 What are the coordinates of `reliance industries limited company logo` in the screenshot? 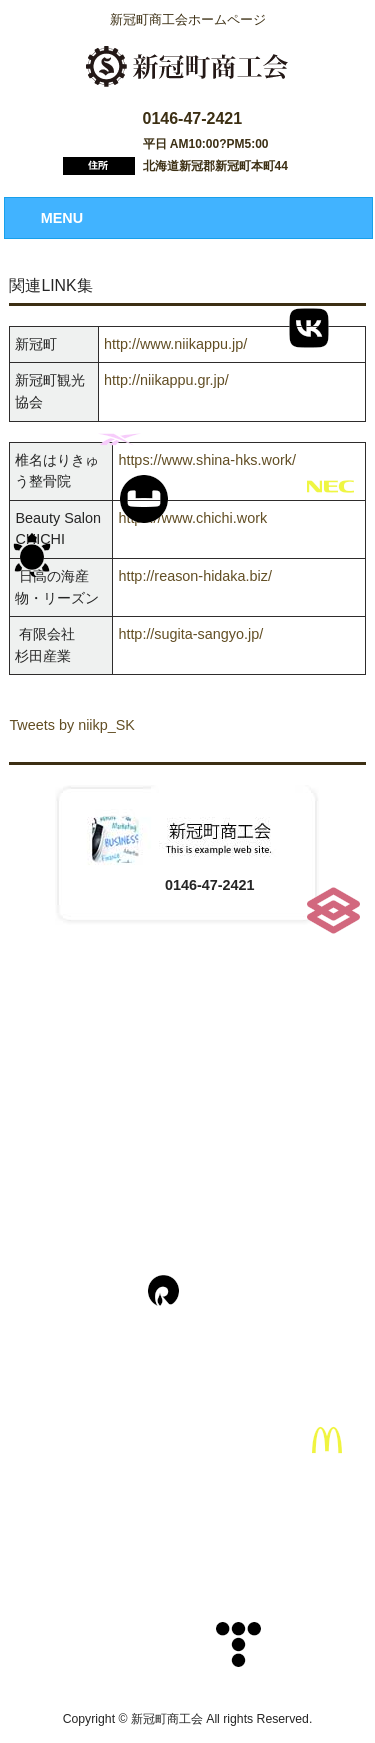 It's located at (163, 1290).